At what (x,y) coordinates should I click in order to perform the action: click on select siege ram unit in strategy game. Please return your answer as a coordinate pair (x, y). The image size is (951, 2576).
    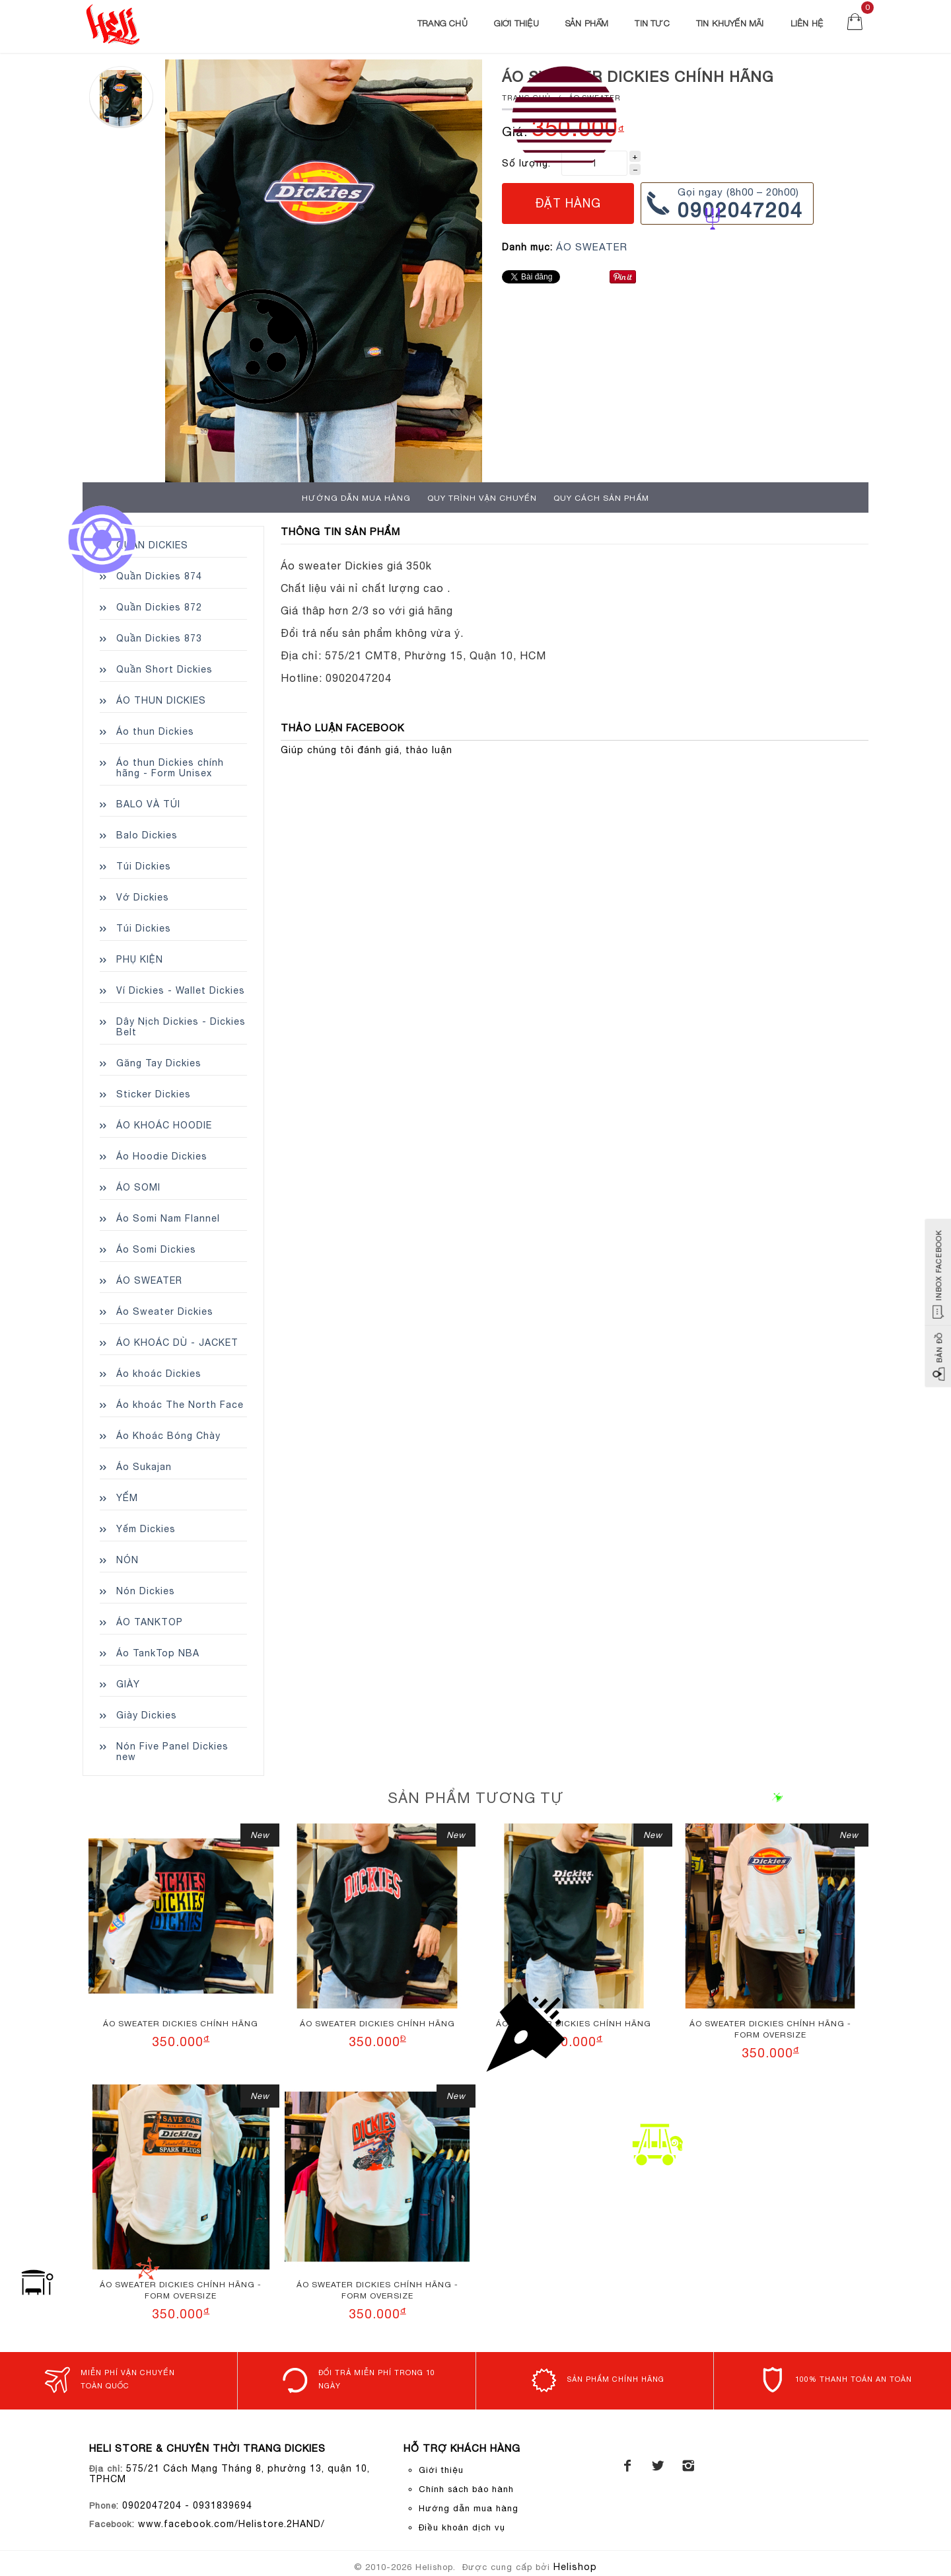
    Looking at the image, I should click on (658, 2145).